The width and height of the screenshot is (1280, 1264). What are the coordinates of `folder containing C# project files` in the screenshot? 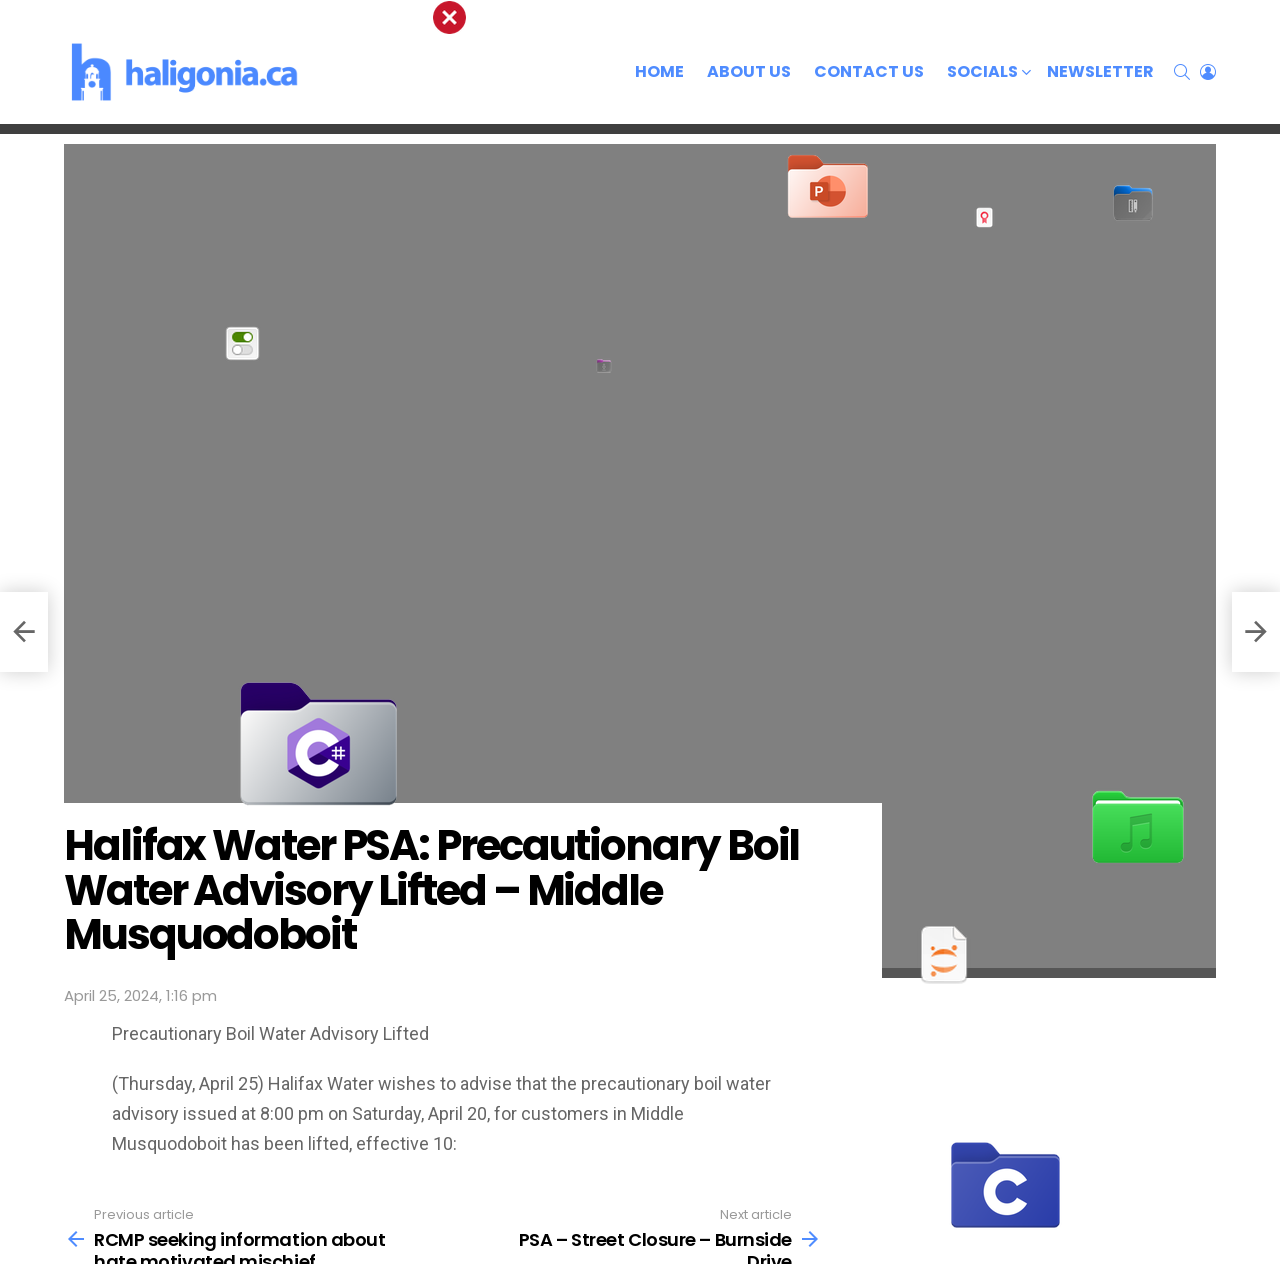 It's located at (318, 748).